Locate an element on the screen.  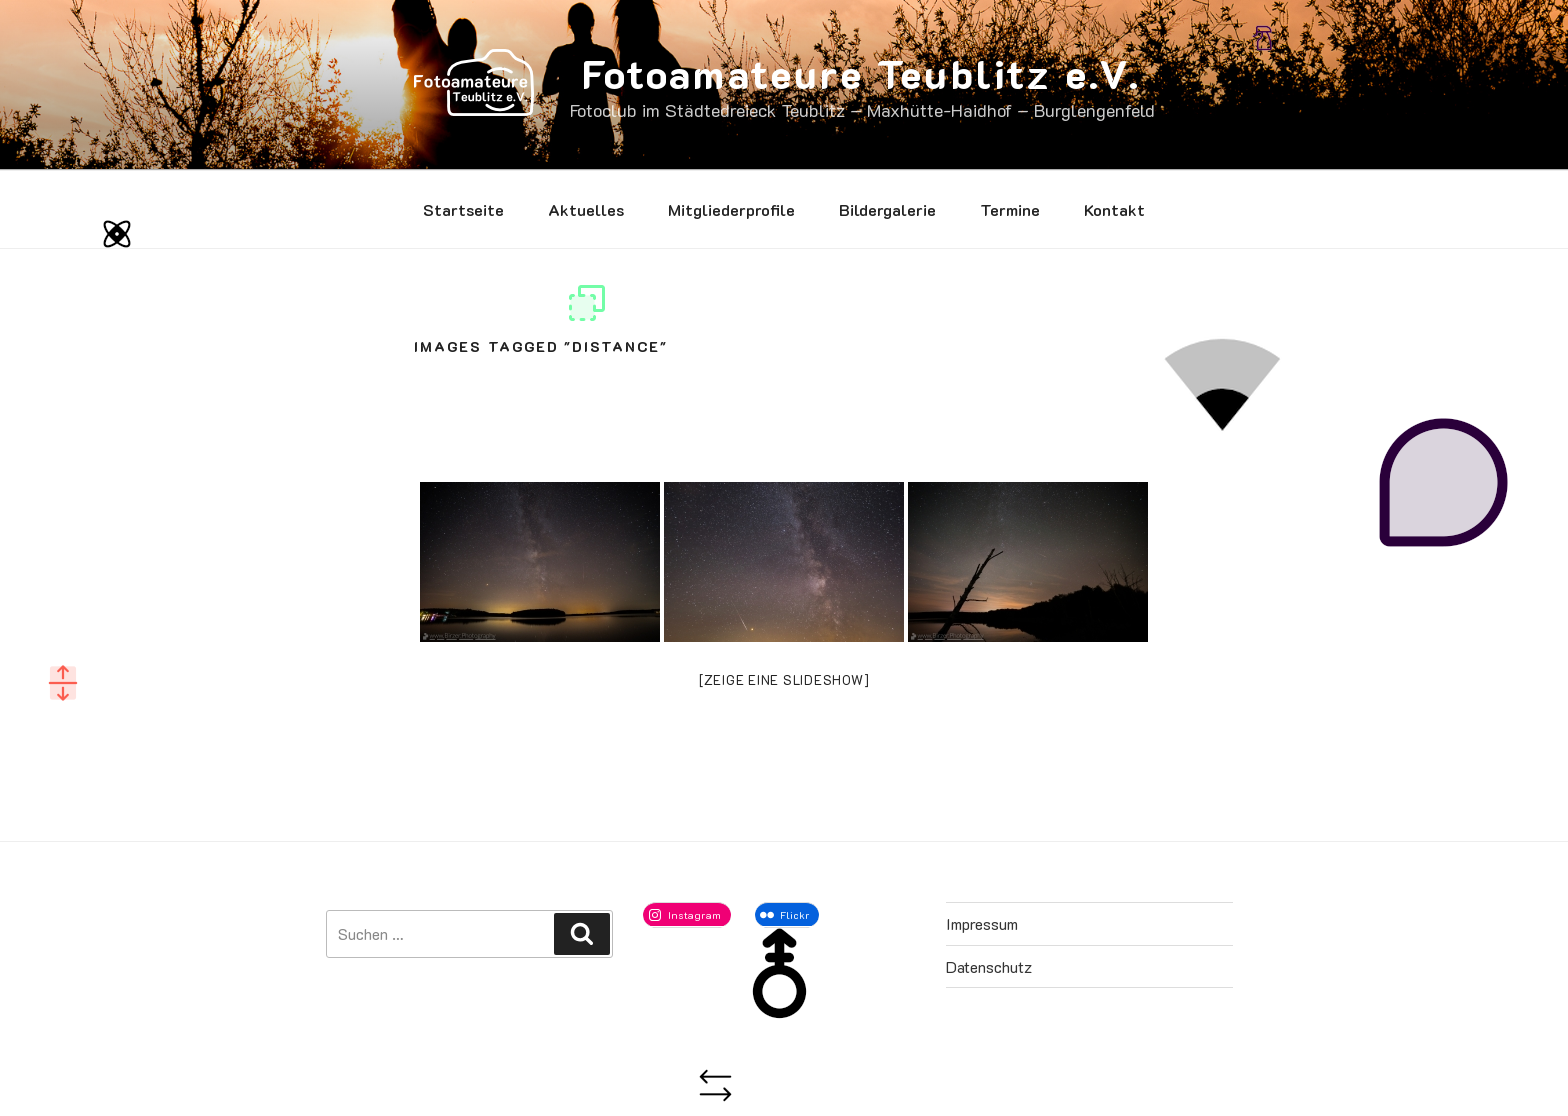
indicates weak wifi signal strength (1 bar) is located at coordinates (1222, 383).